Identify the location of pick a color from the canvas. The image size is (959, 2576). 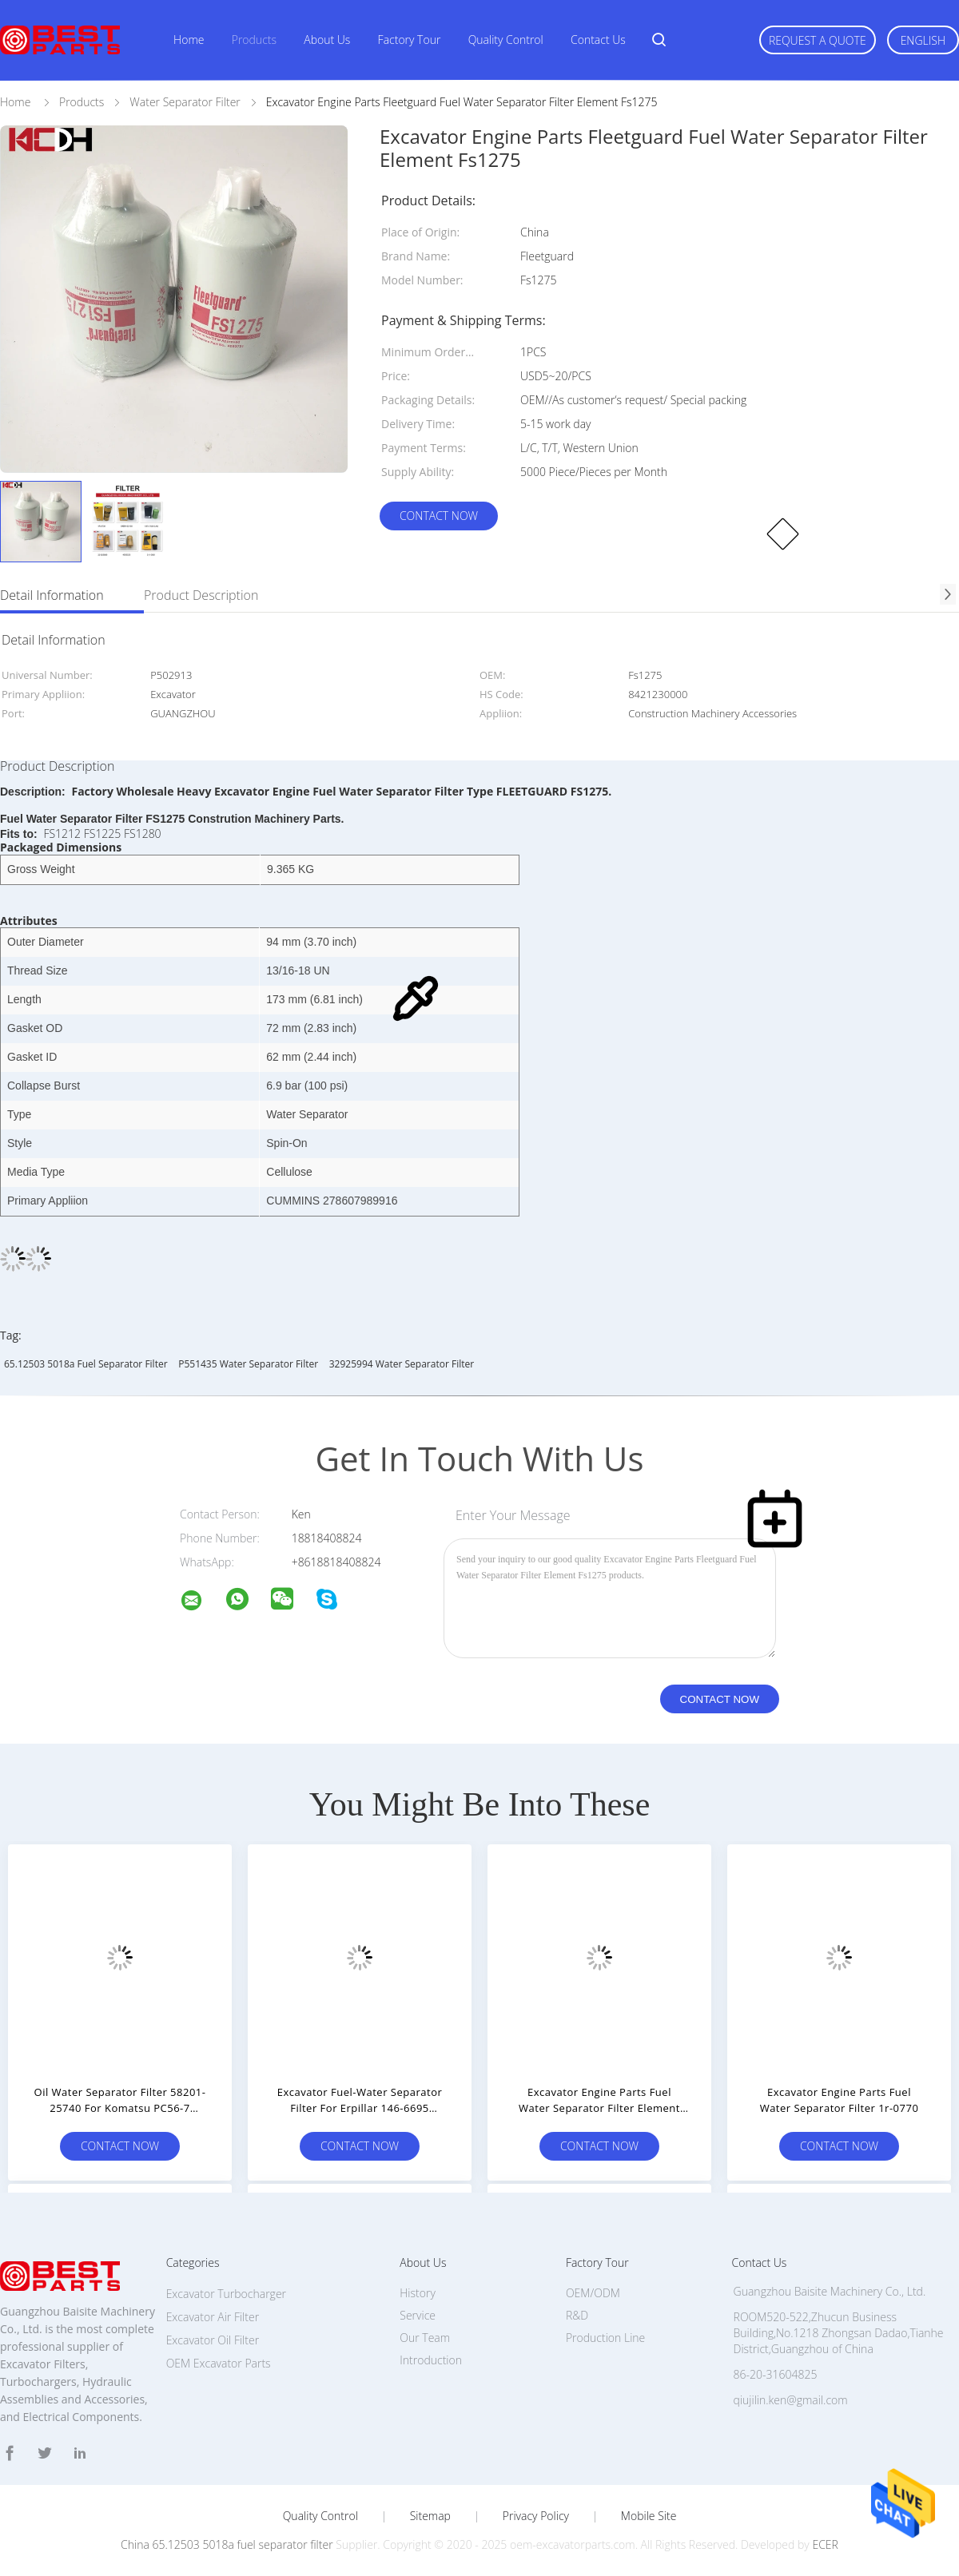
(416, 998).